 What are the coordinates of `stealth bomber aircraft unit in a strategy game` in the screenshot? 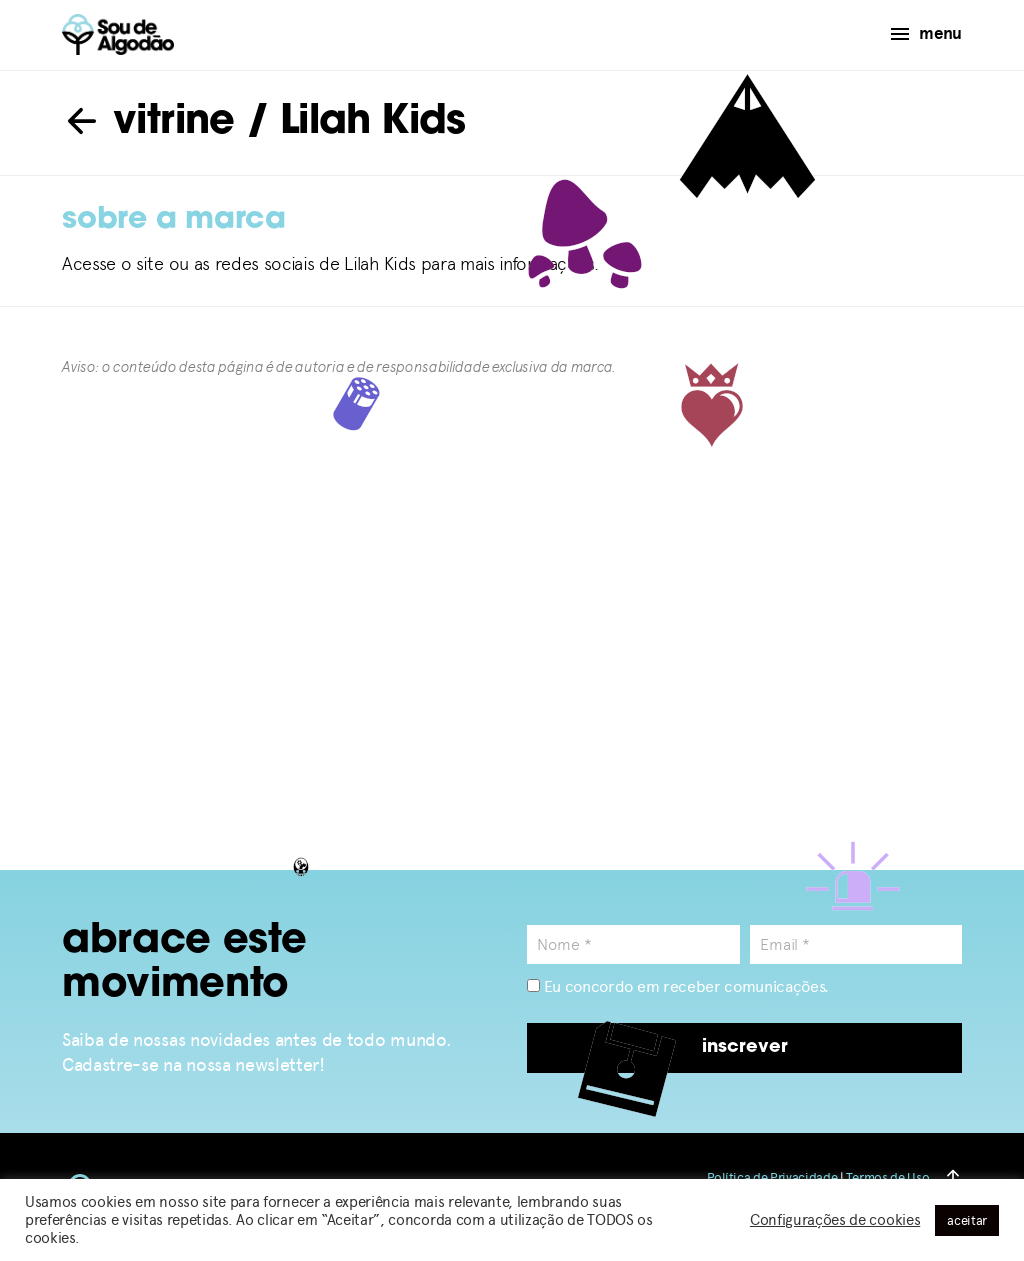 It's located at (747, 138).